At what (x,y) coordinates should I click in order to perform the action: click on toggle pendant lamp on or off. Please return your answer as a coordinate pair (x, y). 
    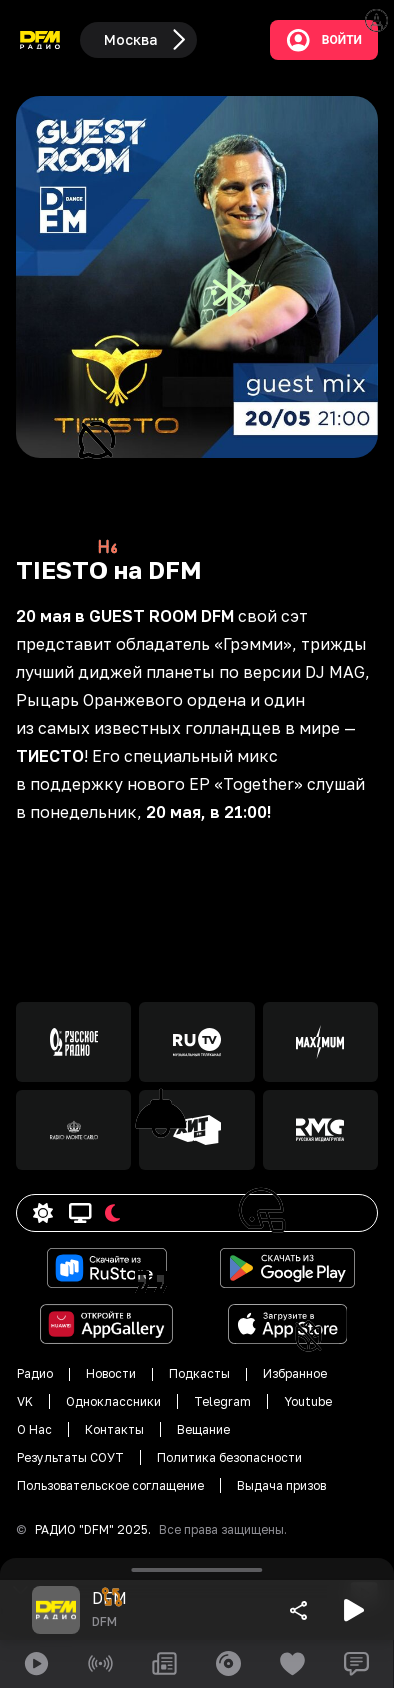
    Looking at the image, I should click on (161, 1116).